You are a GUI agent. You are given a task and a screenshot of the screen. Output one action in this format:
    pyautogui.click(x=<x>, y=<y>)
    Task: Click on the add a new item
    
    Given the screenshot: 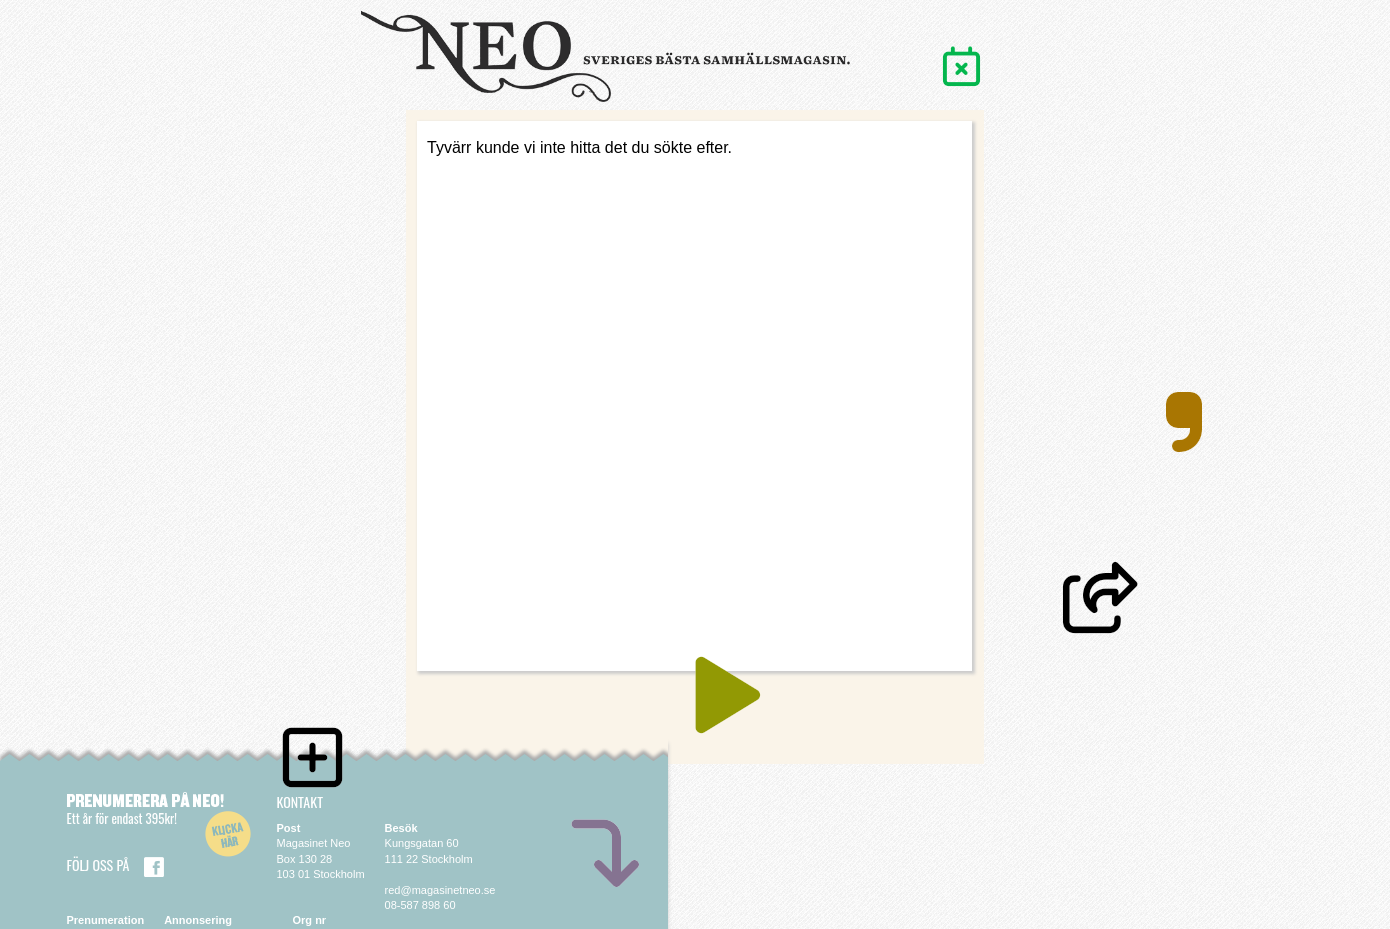 What is the action you would take?
    pyautogui.click(x=312, y=757)
    